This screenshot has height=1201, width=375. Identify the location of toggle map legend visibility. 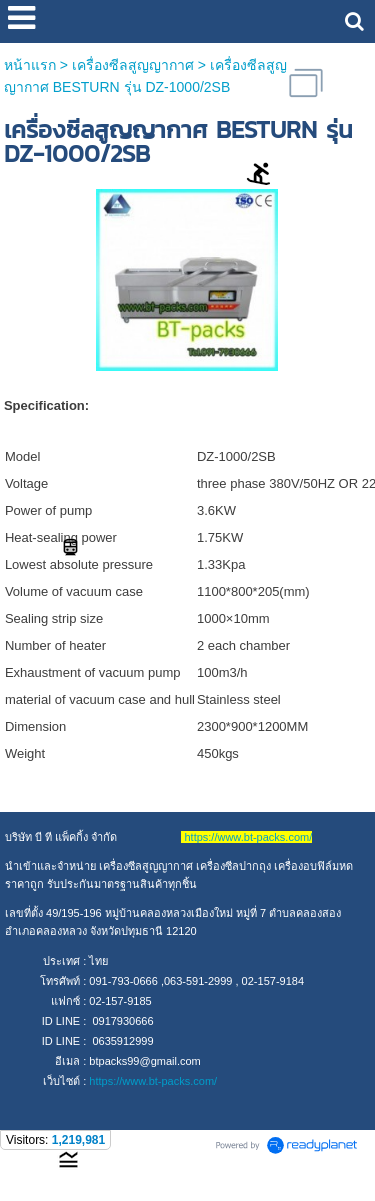
(68, 1159).